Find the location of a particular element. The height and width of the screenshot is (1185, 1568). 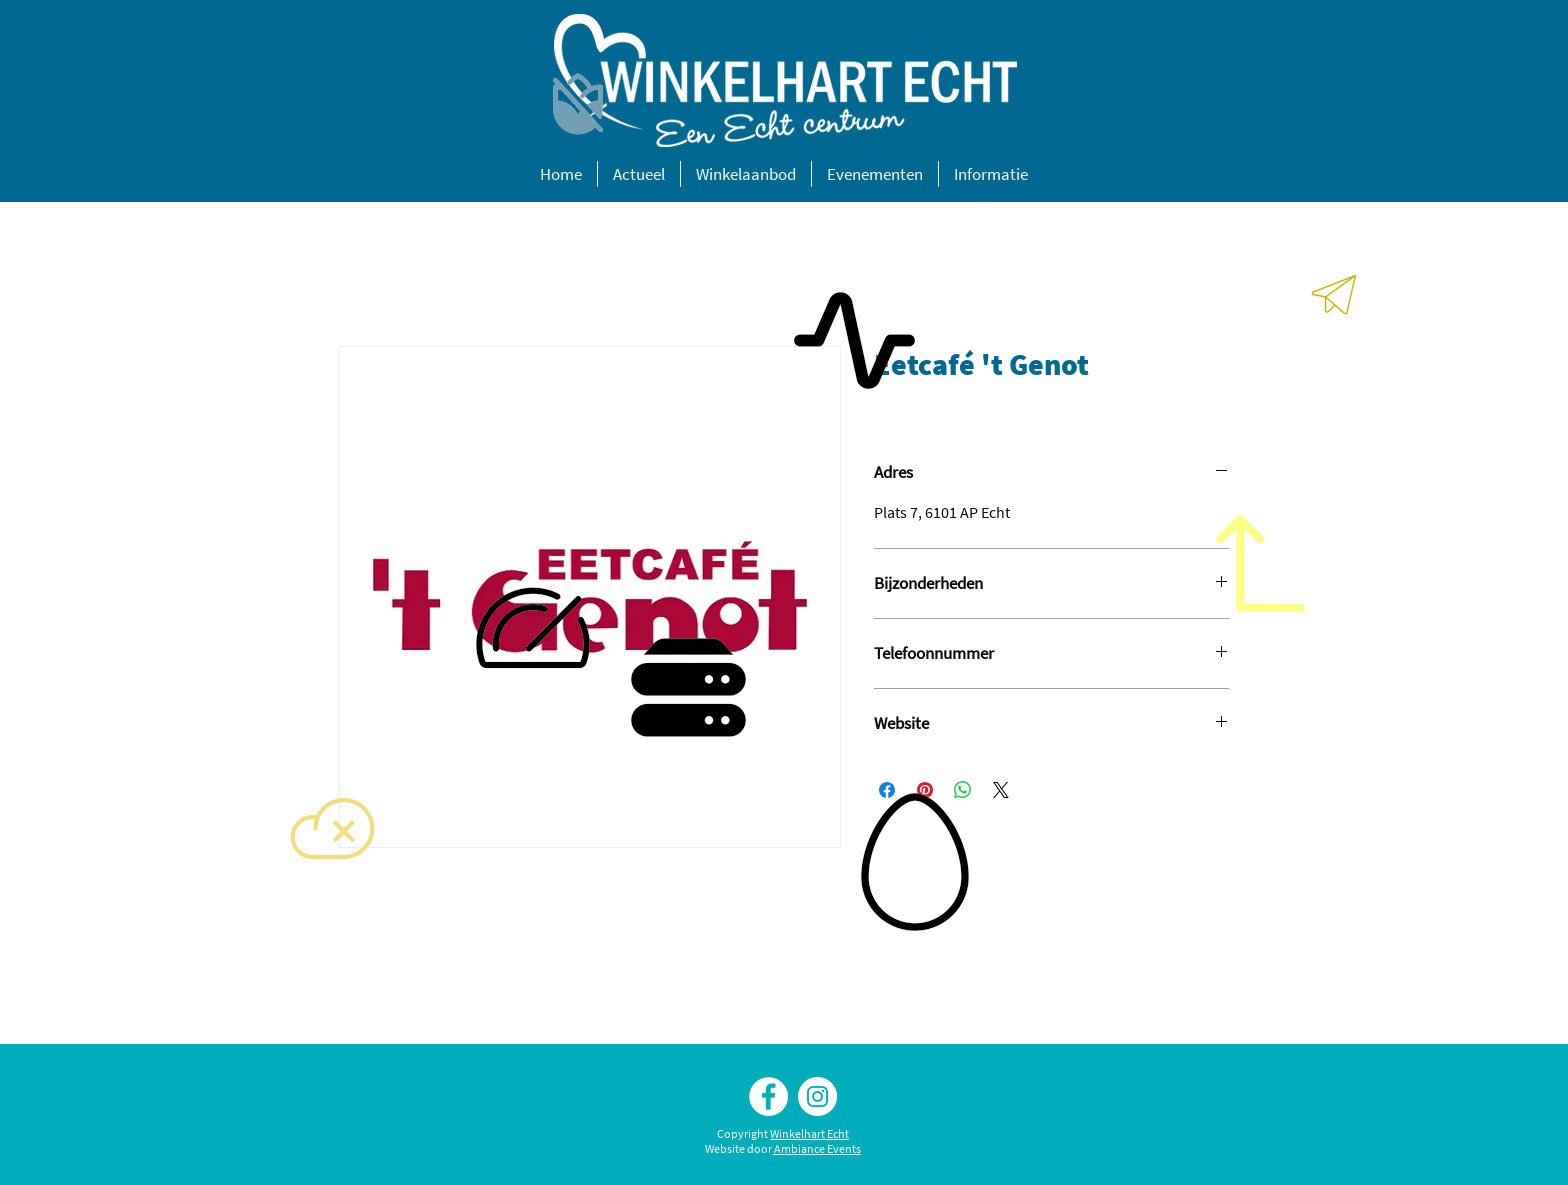

view server infrastructure is located at coordinates (688, 687).